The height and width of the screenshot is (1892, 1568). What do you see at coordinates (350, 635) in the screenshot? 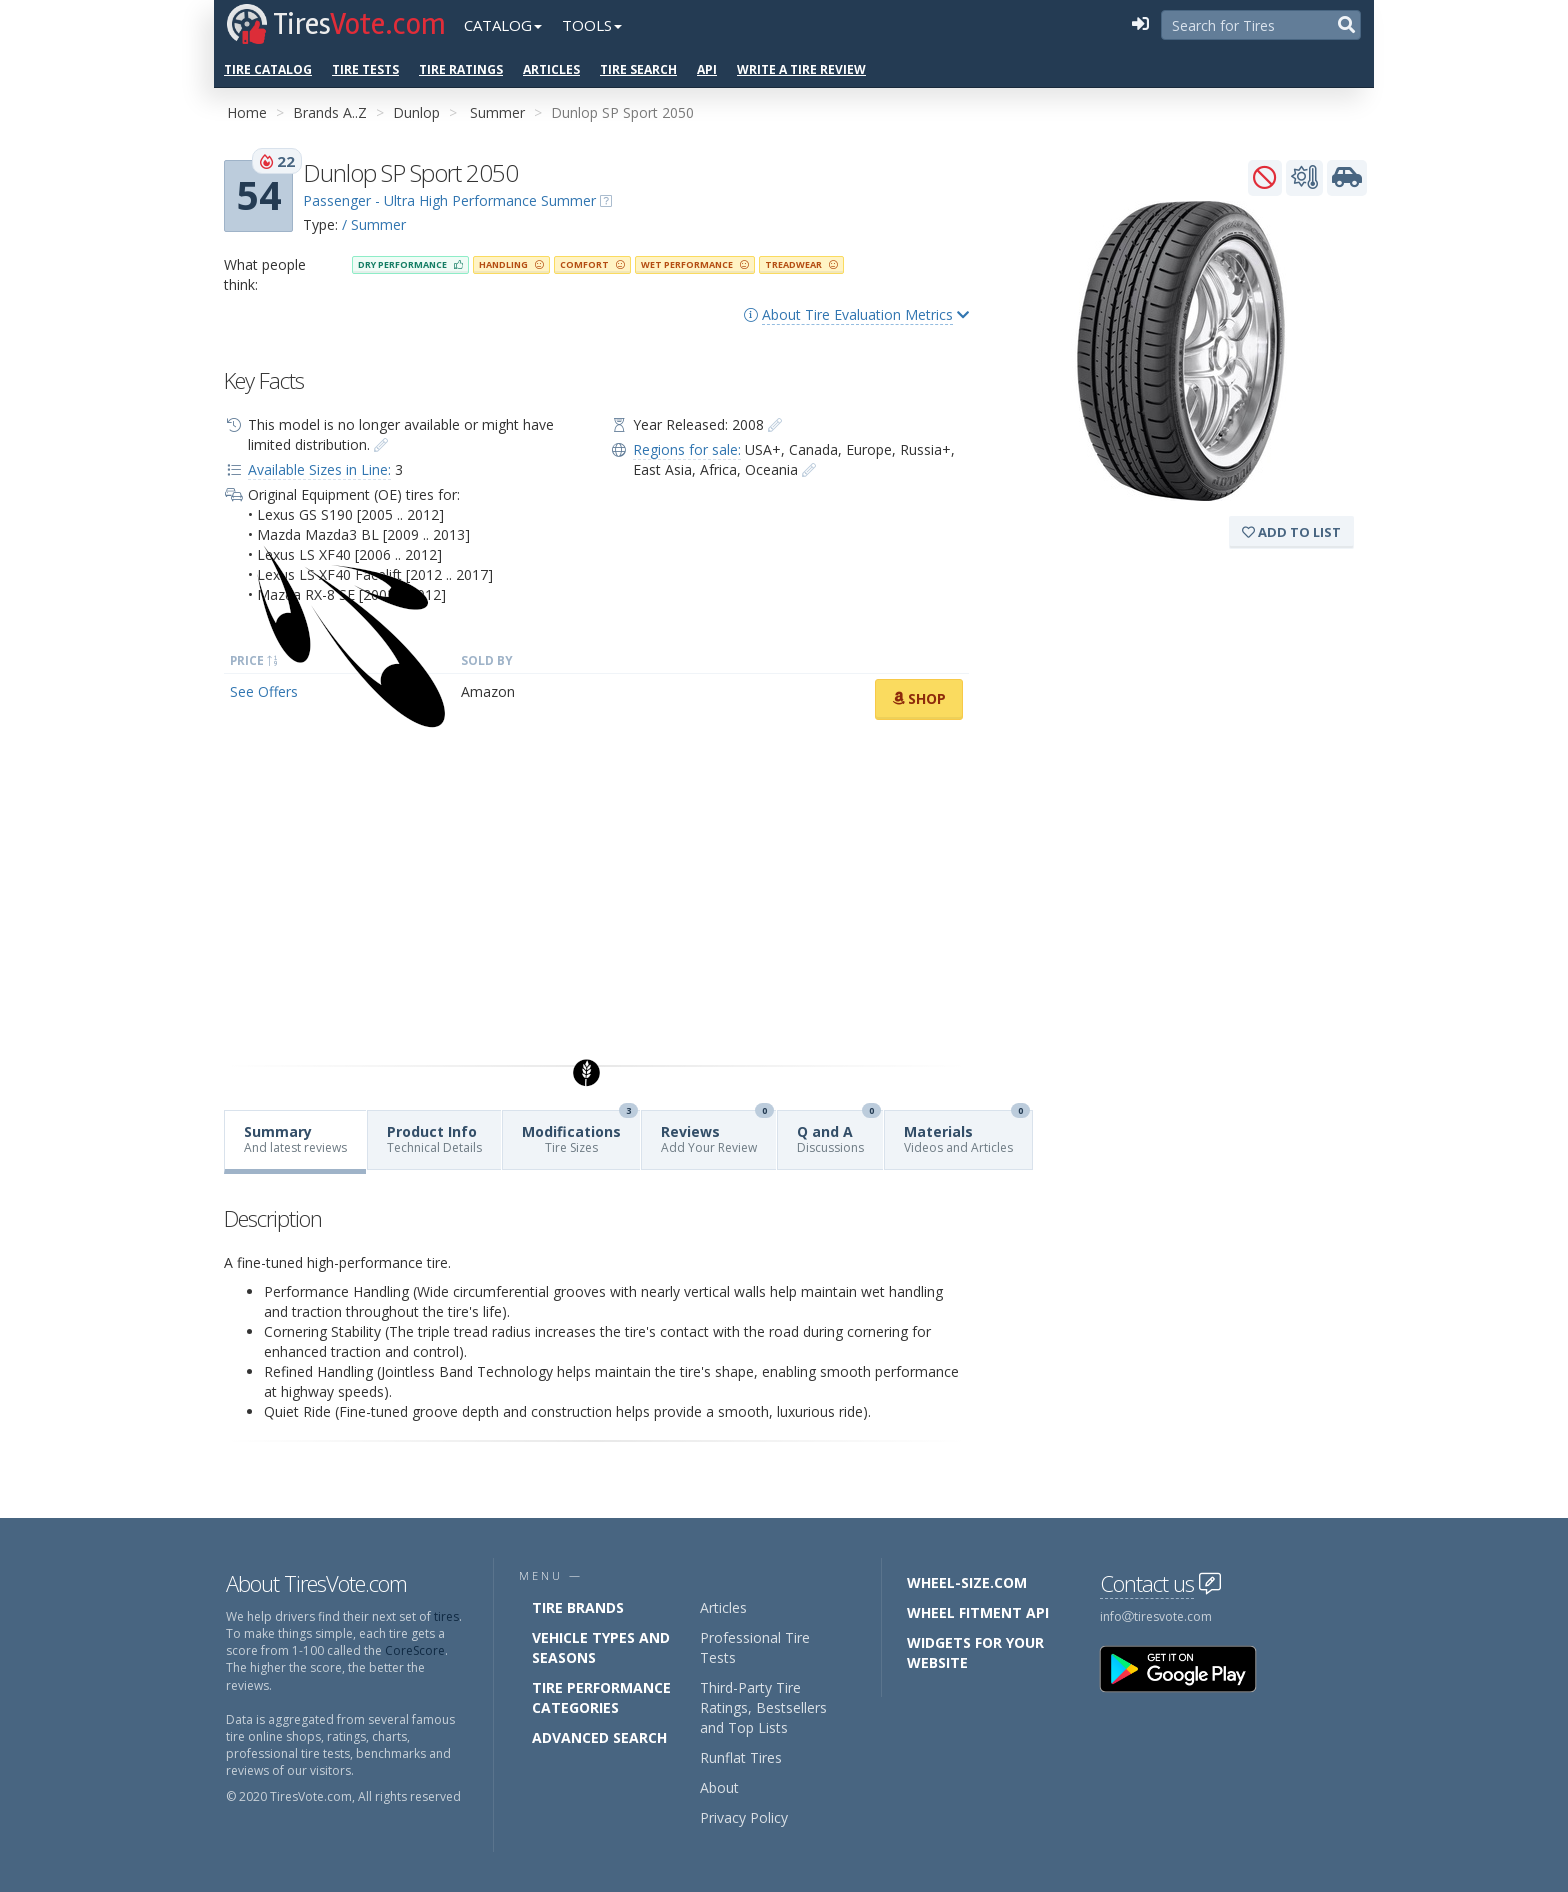
I see `activate quick attack or strike ability` at bounding box center [350, 635].